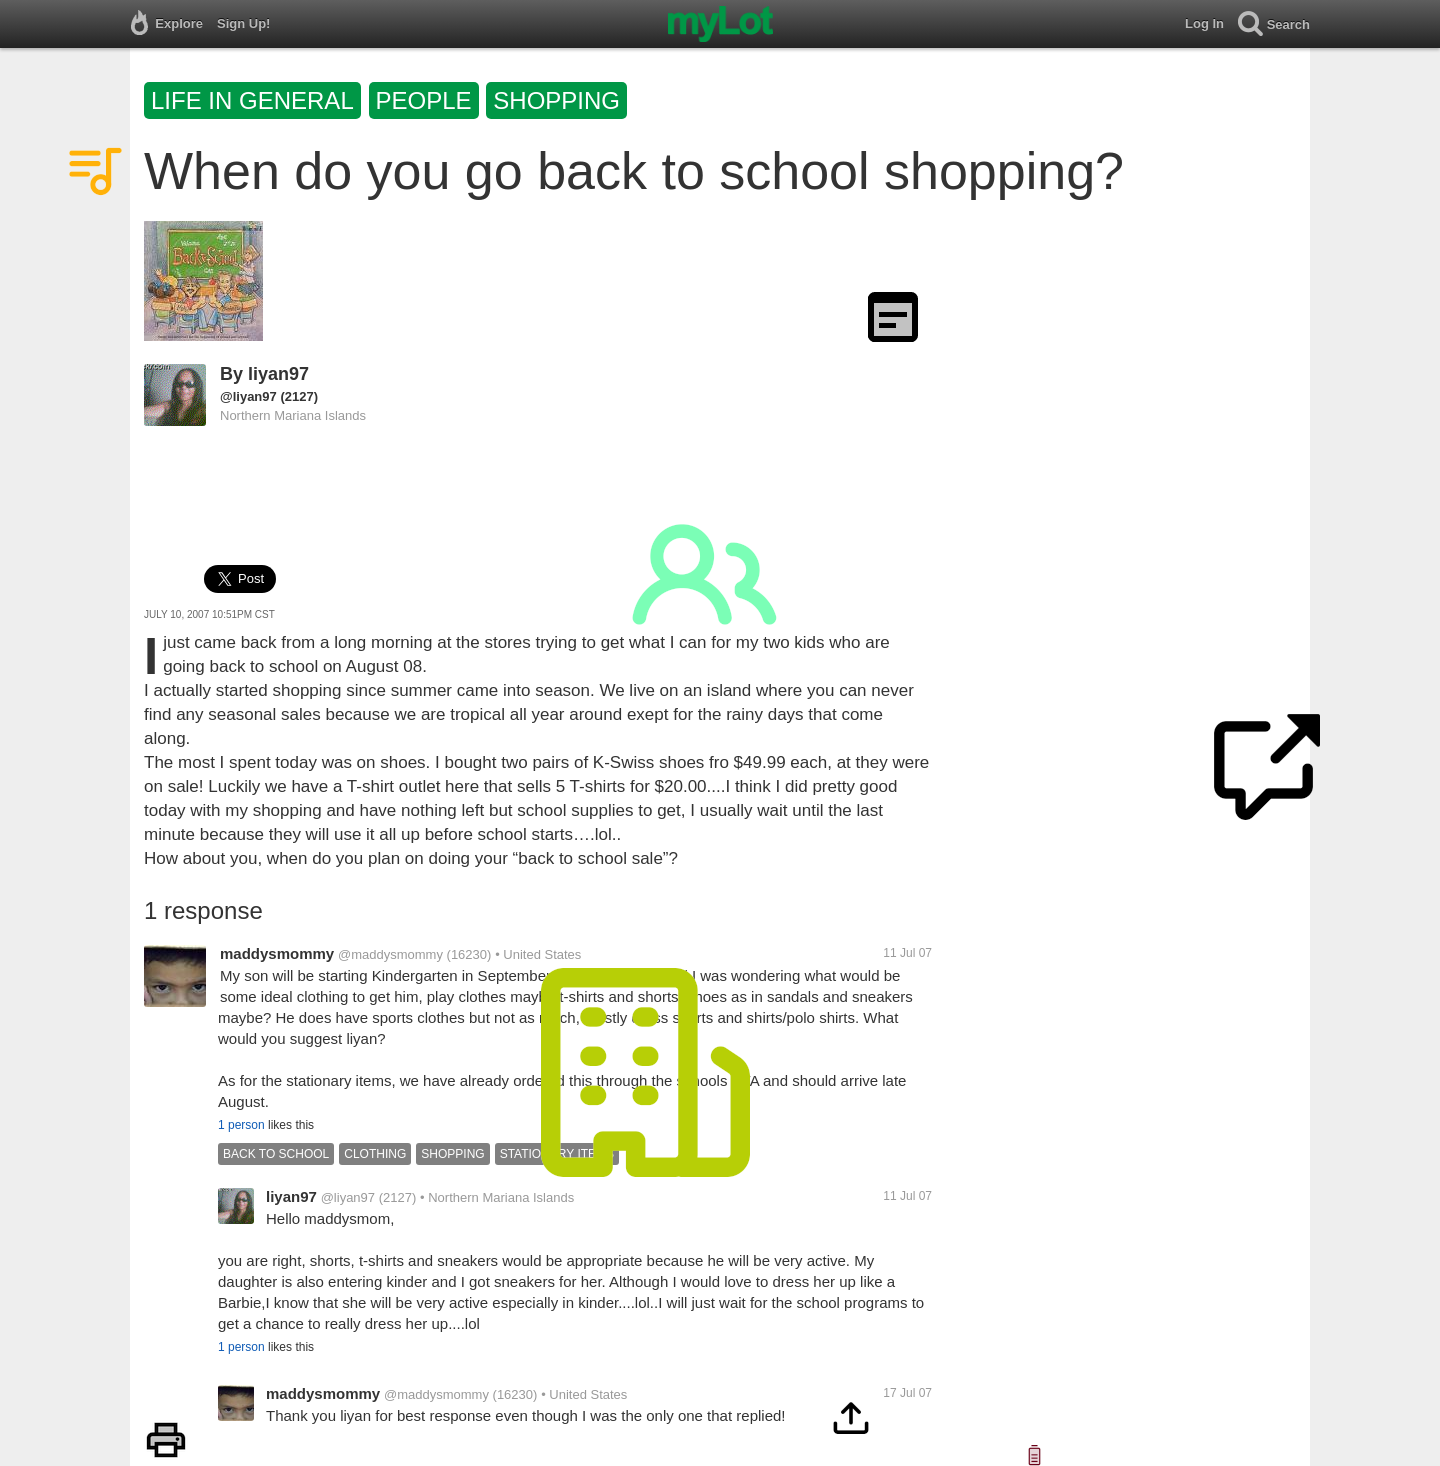  I want to click on indicates high battery level, so click(1034, 1455).